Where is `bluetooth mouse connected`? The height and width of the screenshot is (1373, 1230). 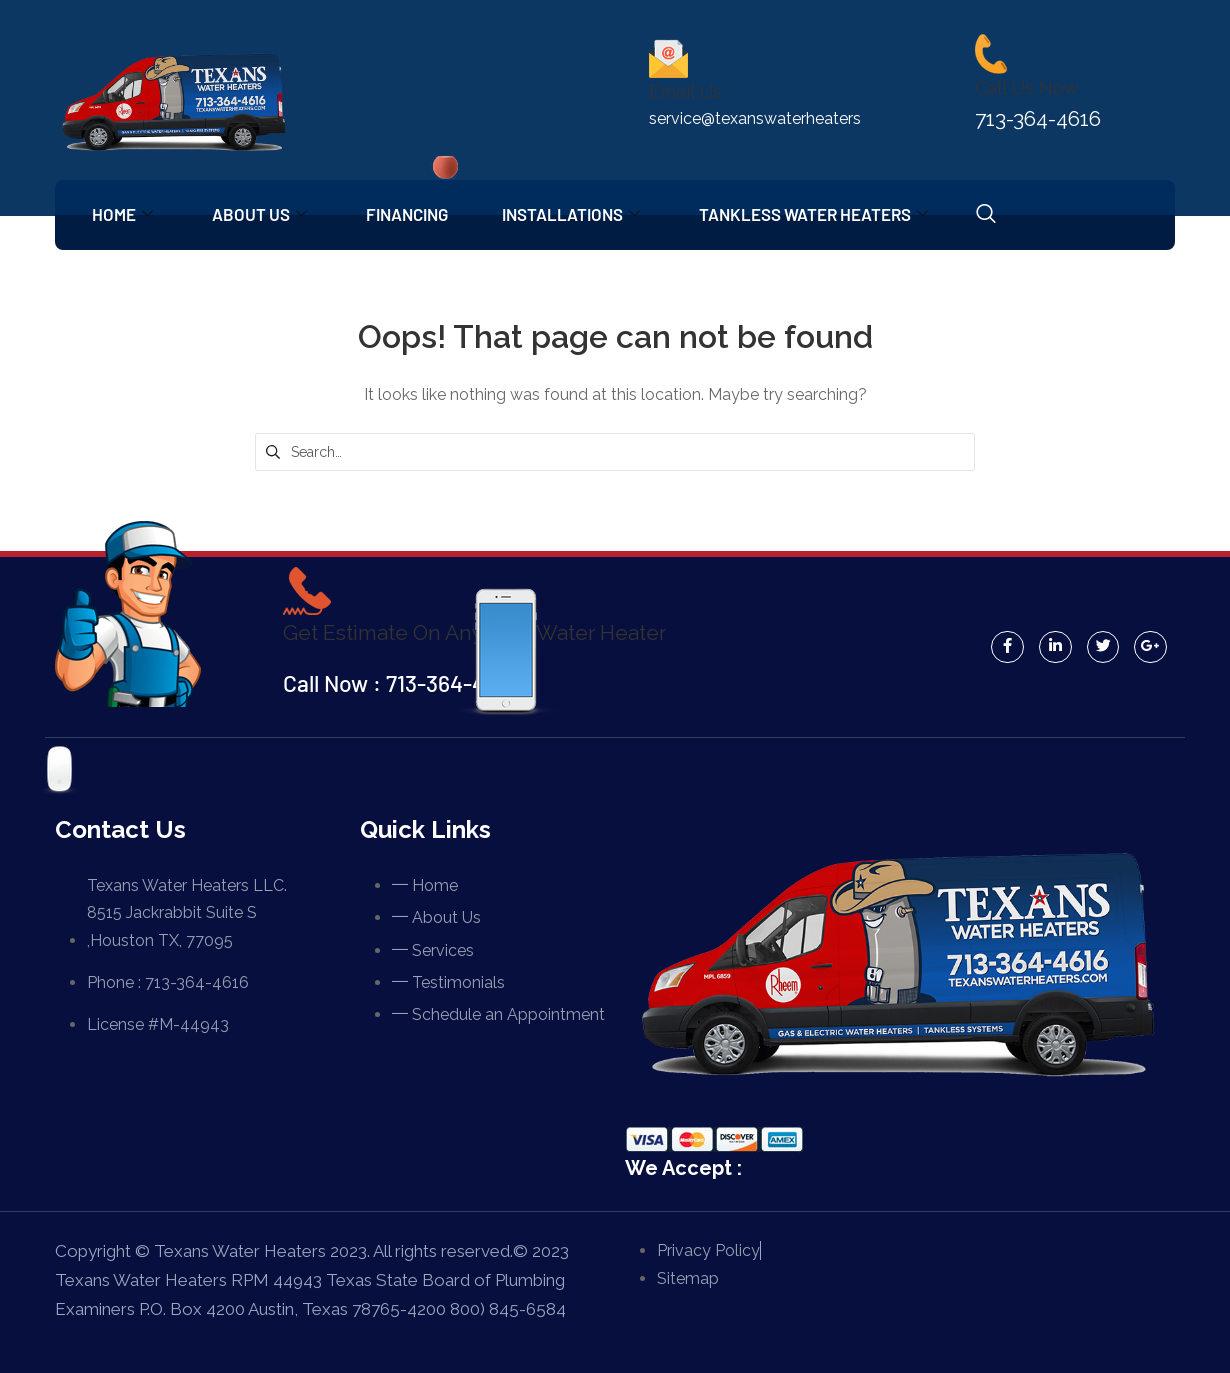 bluetooth mouse connected is located at coordinates (59, 770).